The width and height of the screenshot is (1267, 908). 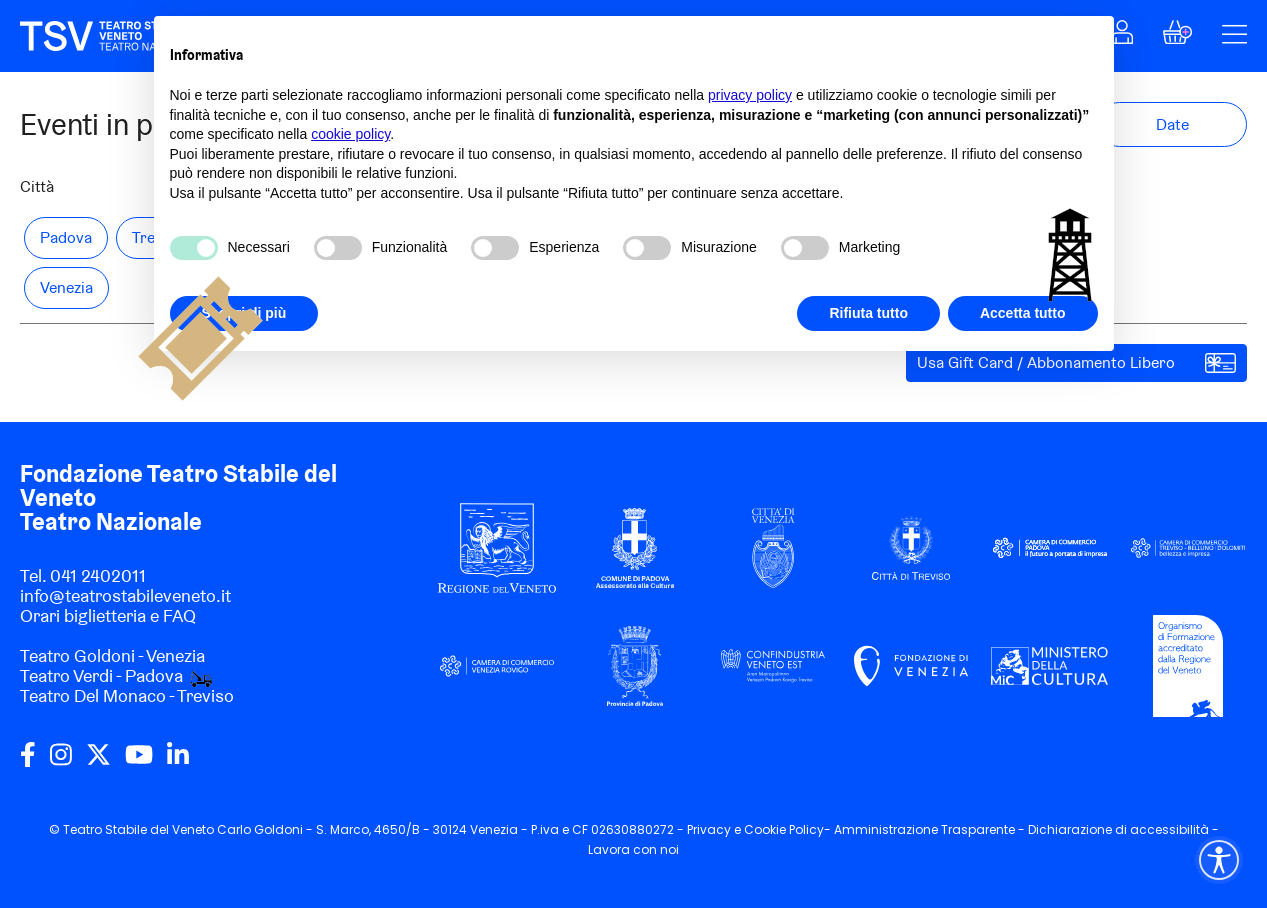 What do you see at coordinates (200, 338) in the screenshot?
I see `view your tickets or passes` at bounding box center [200, 338].